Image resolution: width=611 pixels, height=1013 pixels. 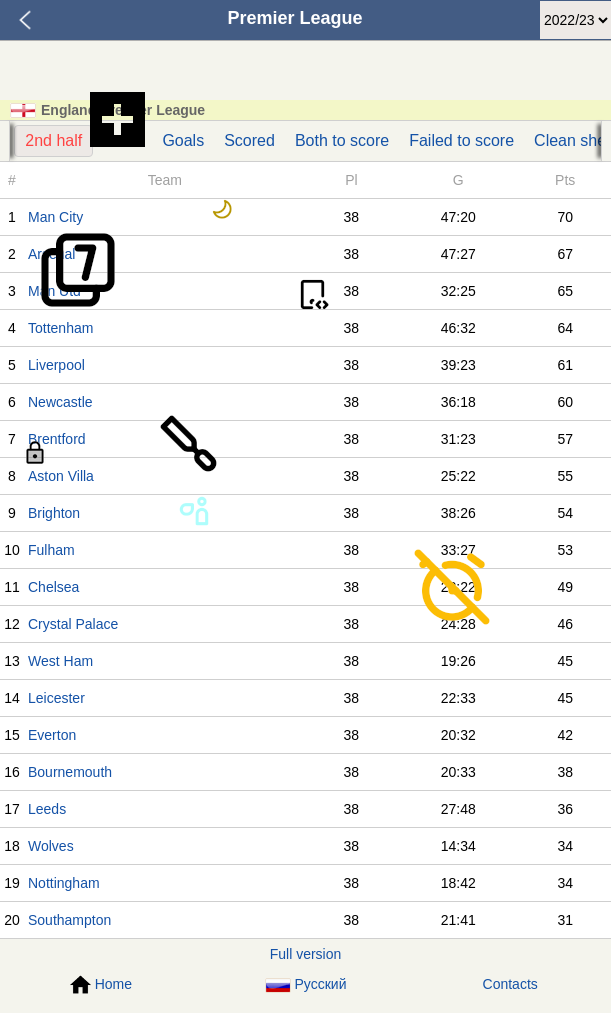 What do you see at coordinates (35, 453) in the screenshot?
I see `lock or secure this item` at bounding box center [35, 453].